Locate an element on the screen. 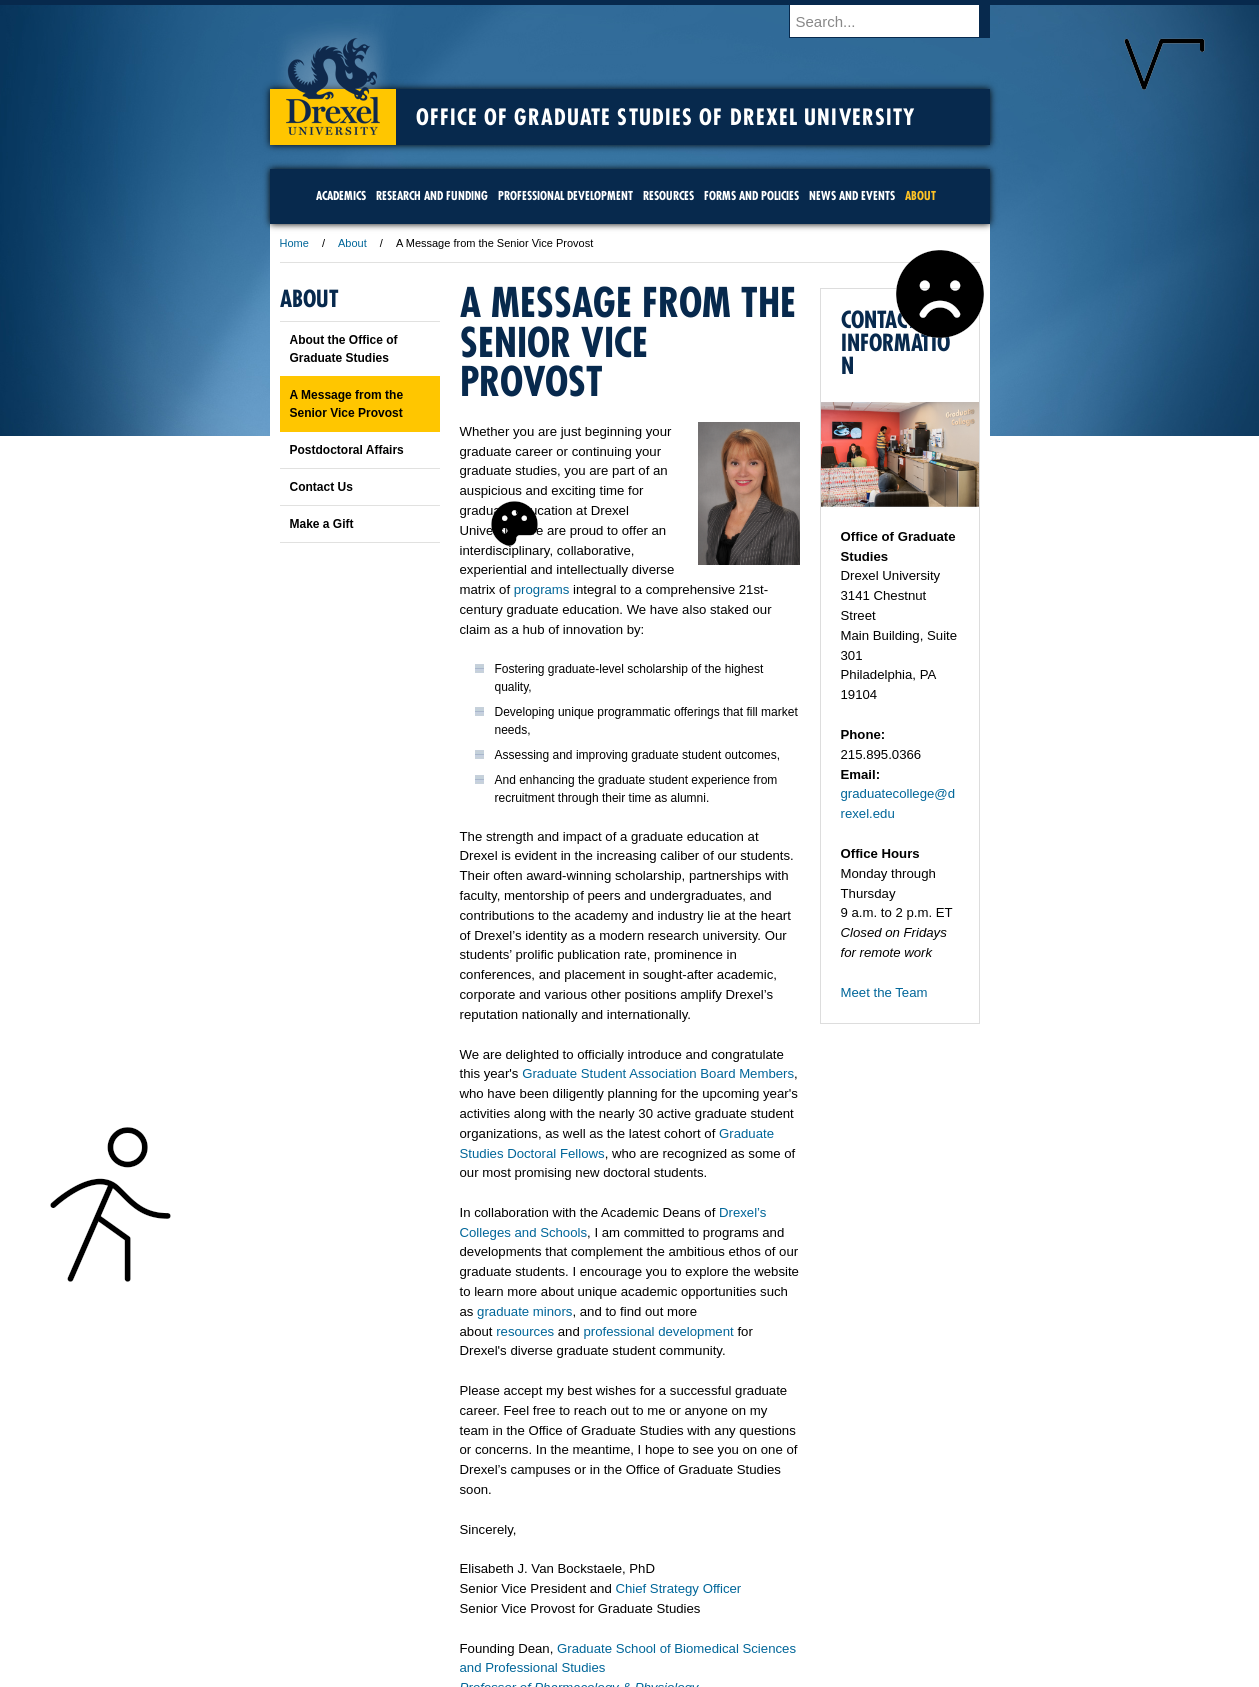 The height and width of the screenshot is (1687, 1259). open color or theme settings is located at coordinates (514, 524).